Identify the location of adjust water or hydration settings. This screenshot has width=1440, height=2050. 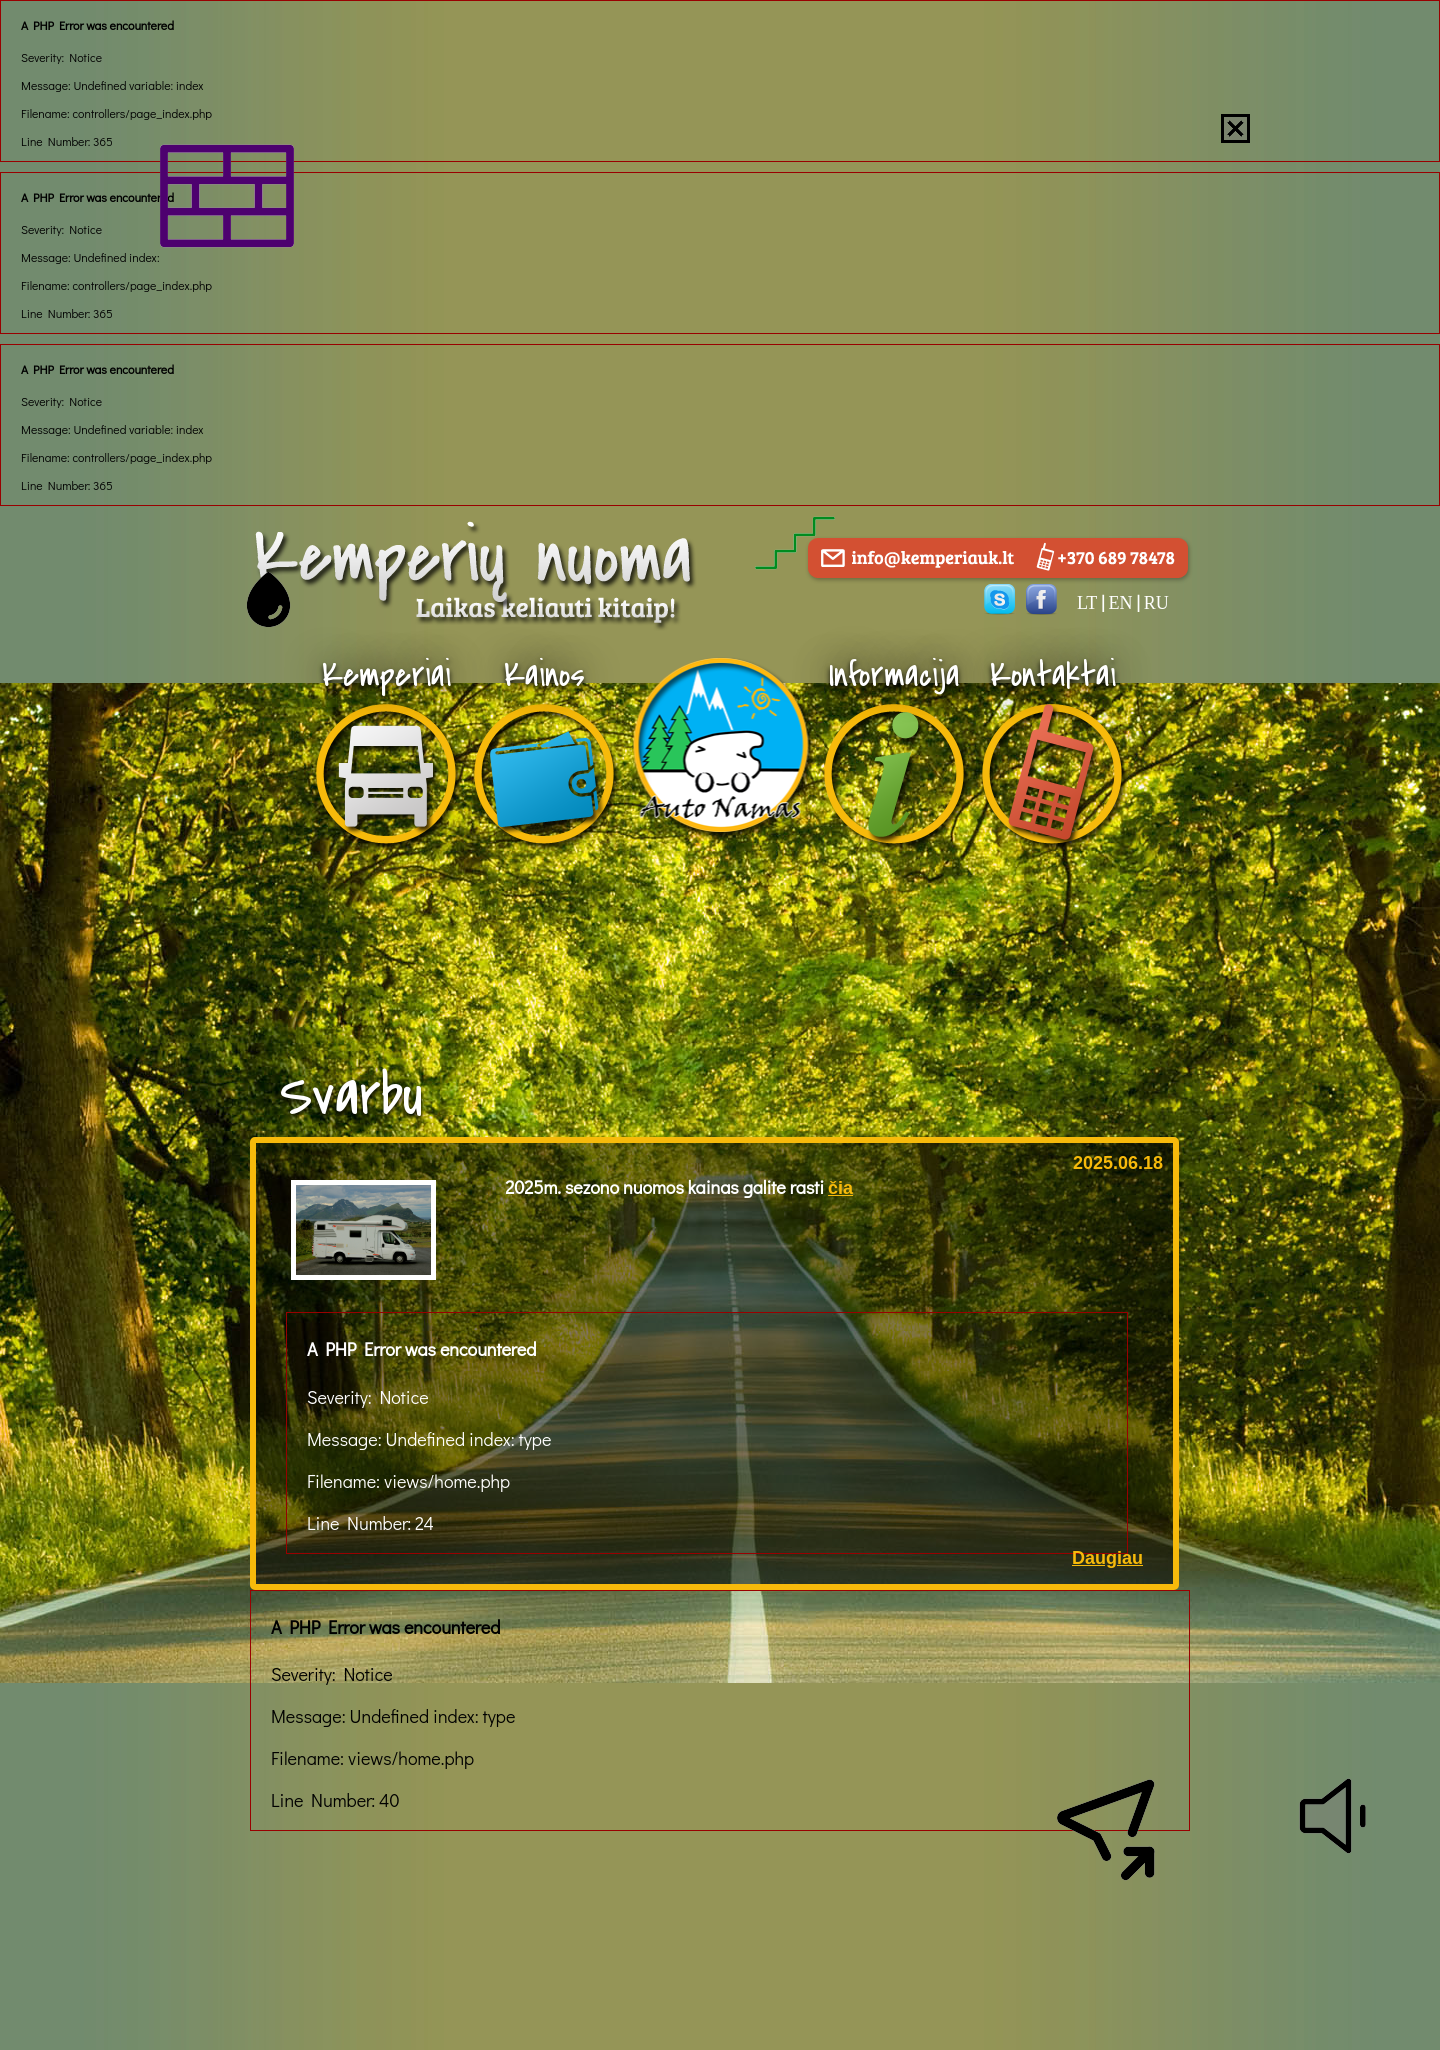
(268, 601).